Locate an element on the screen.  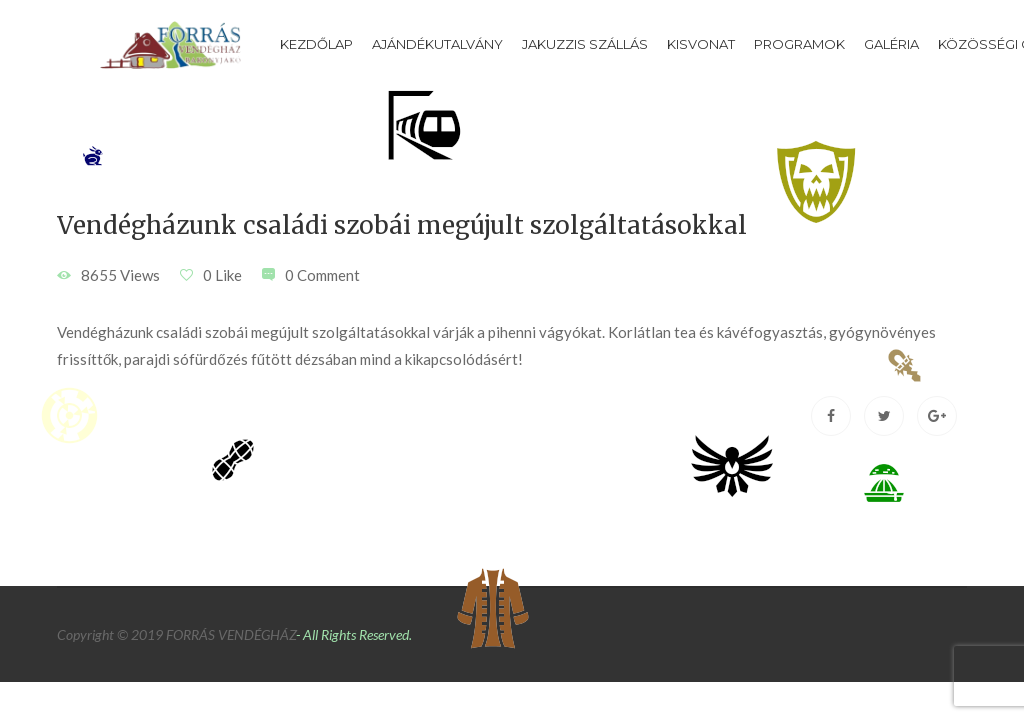
indicates peanut ingredient or allergen warning is located at coordinates (233, 460).